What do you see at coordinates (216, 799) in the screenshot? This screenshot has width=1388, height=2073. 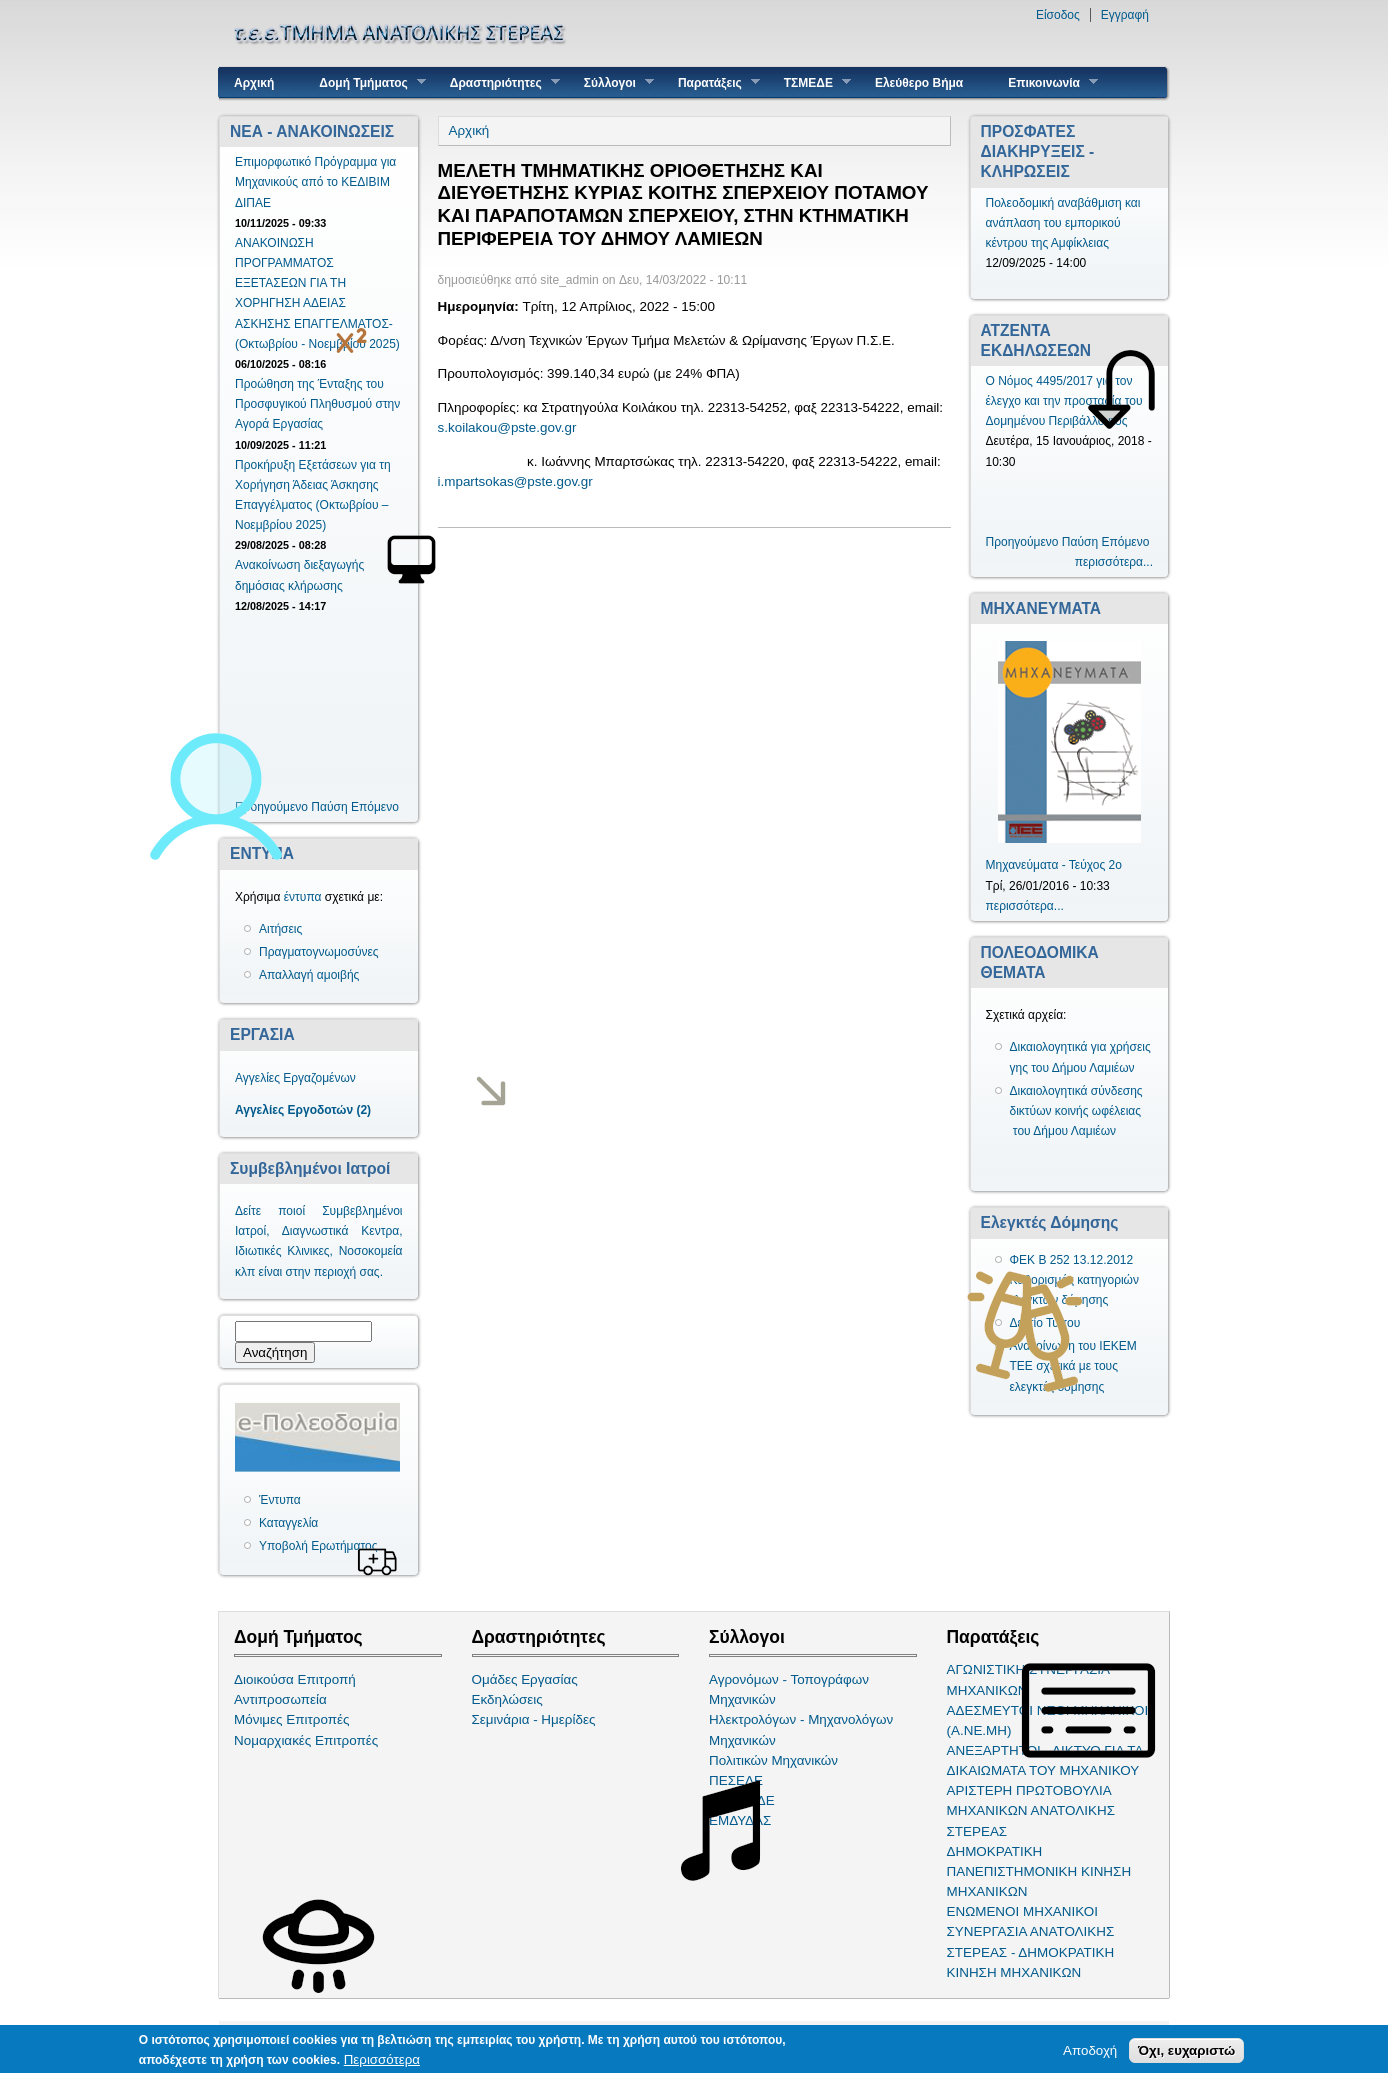 I see `view your profile` at bounding box center [216, 799].